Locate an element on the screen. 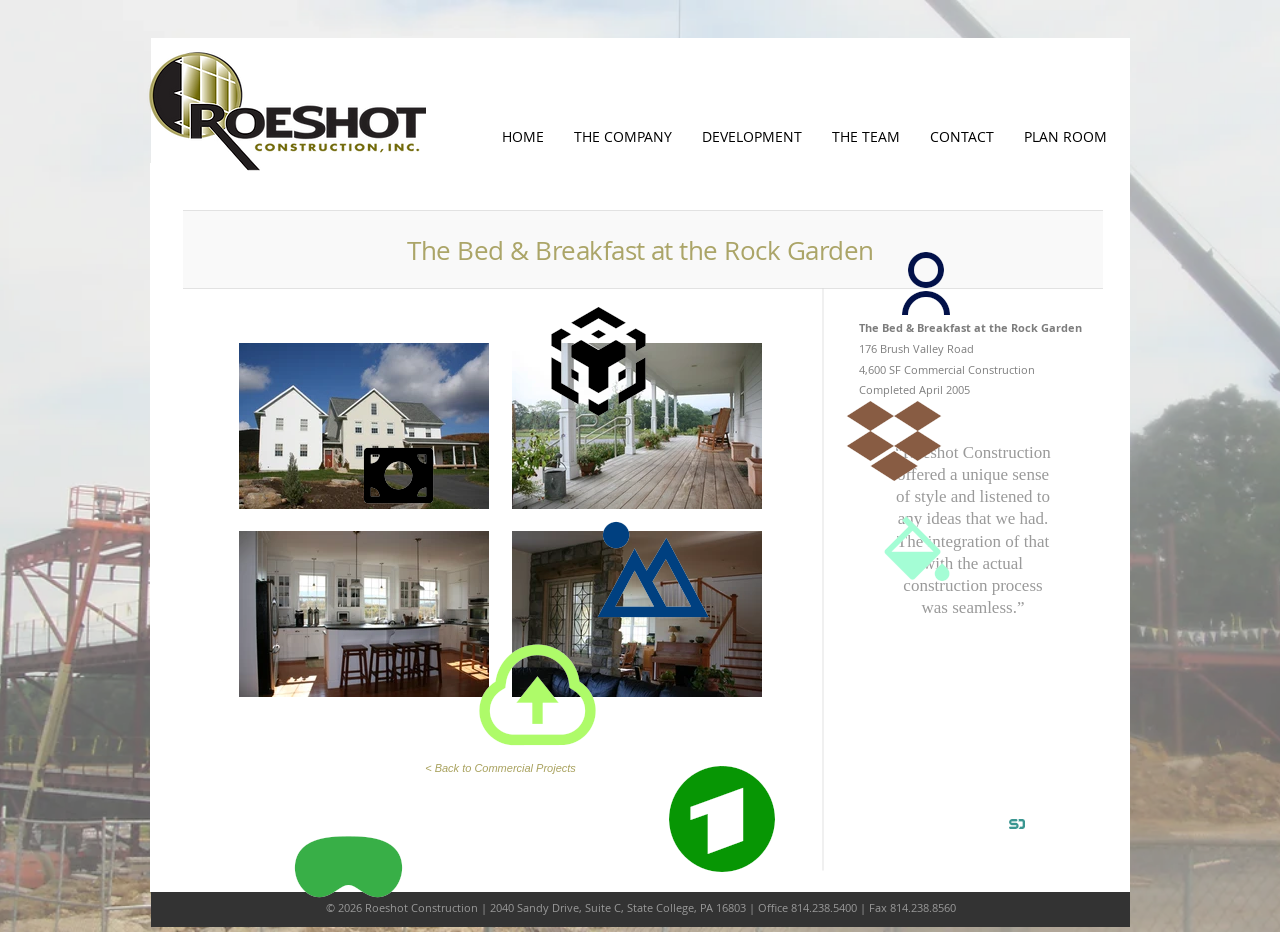 The height and width of the screenshot is (932, 1280). access color fill or paint tools is located at coordinates (915, 548).